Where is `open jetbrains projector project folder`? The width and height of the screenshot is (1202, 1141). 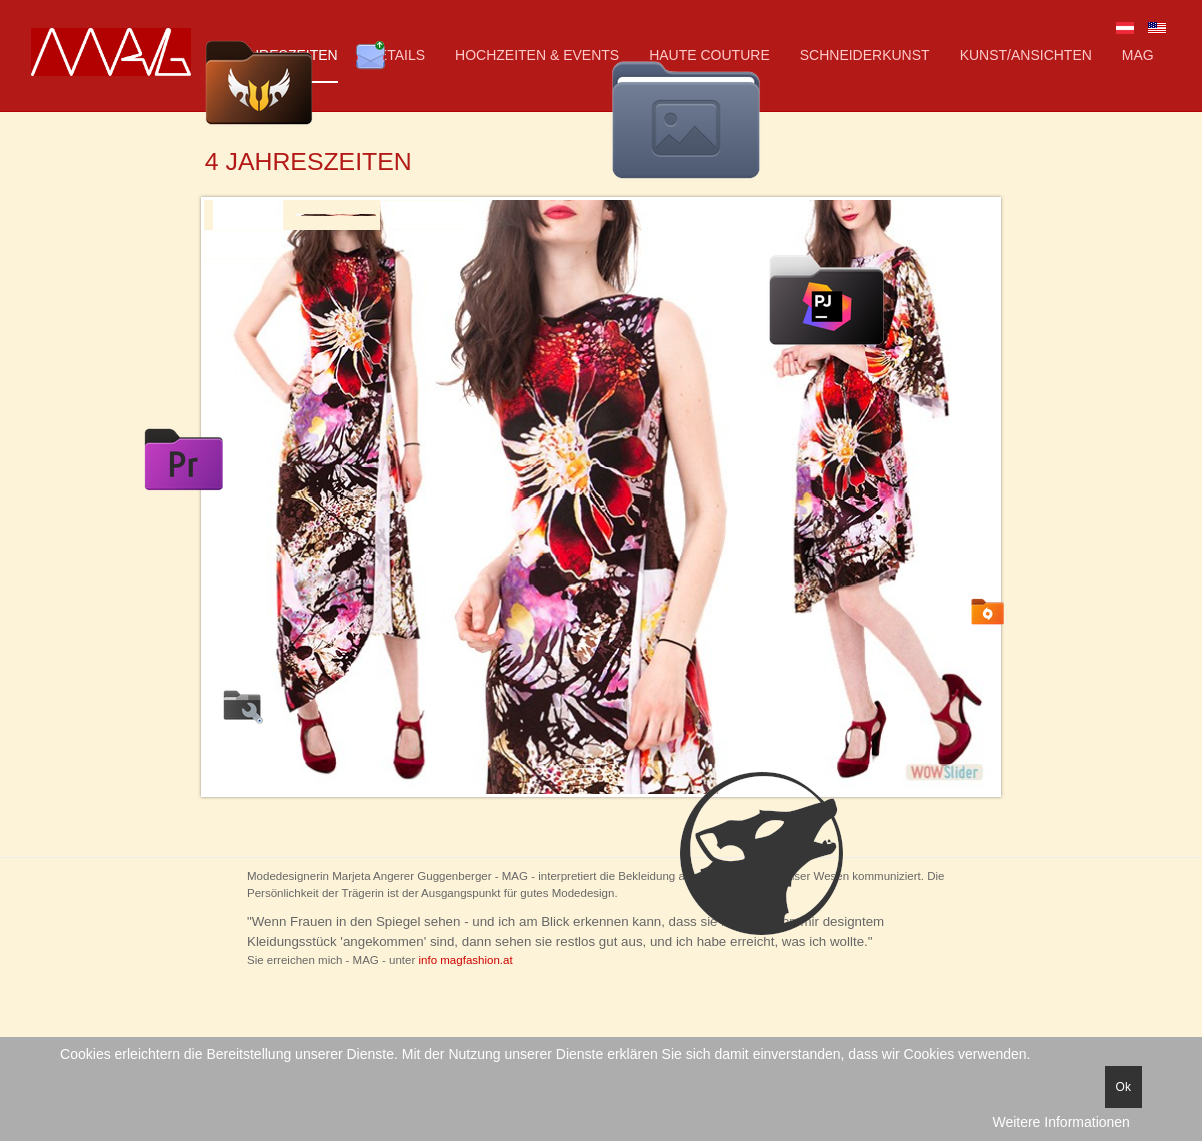
open jetbrains projector project folder is located at coordinates (826, 303).